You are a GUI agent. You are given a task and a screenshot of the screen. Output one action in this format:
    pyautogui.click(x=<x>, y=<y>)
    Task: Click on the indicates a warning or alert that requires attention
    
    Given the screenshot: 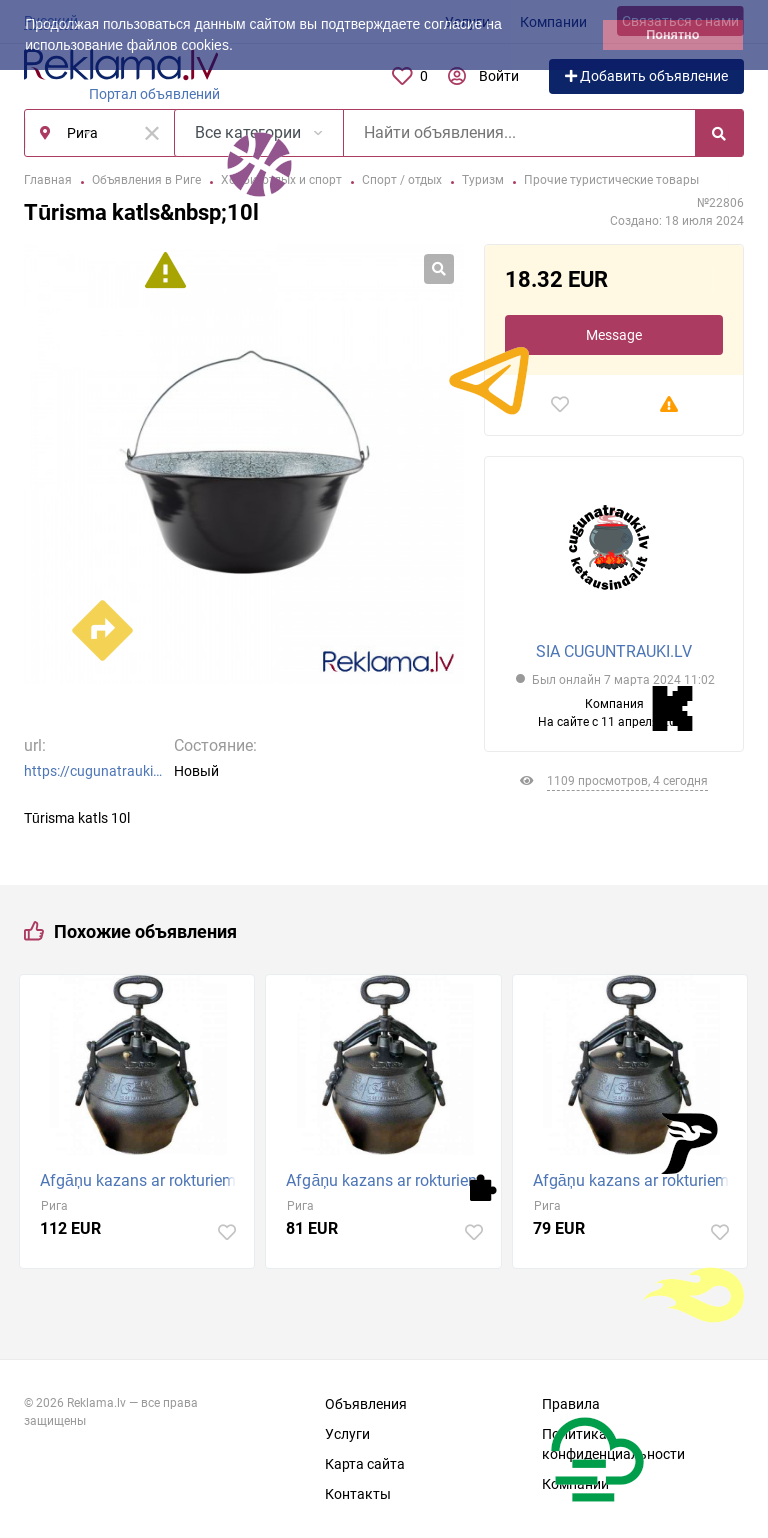 What is the action you would take?
    pyautogui.click(x=165, y=270)
    